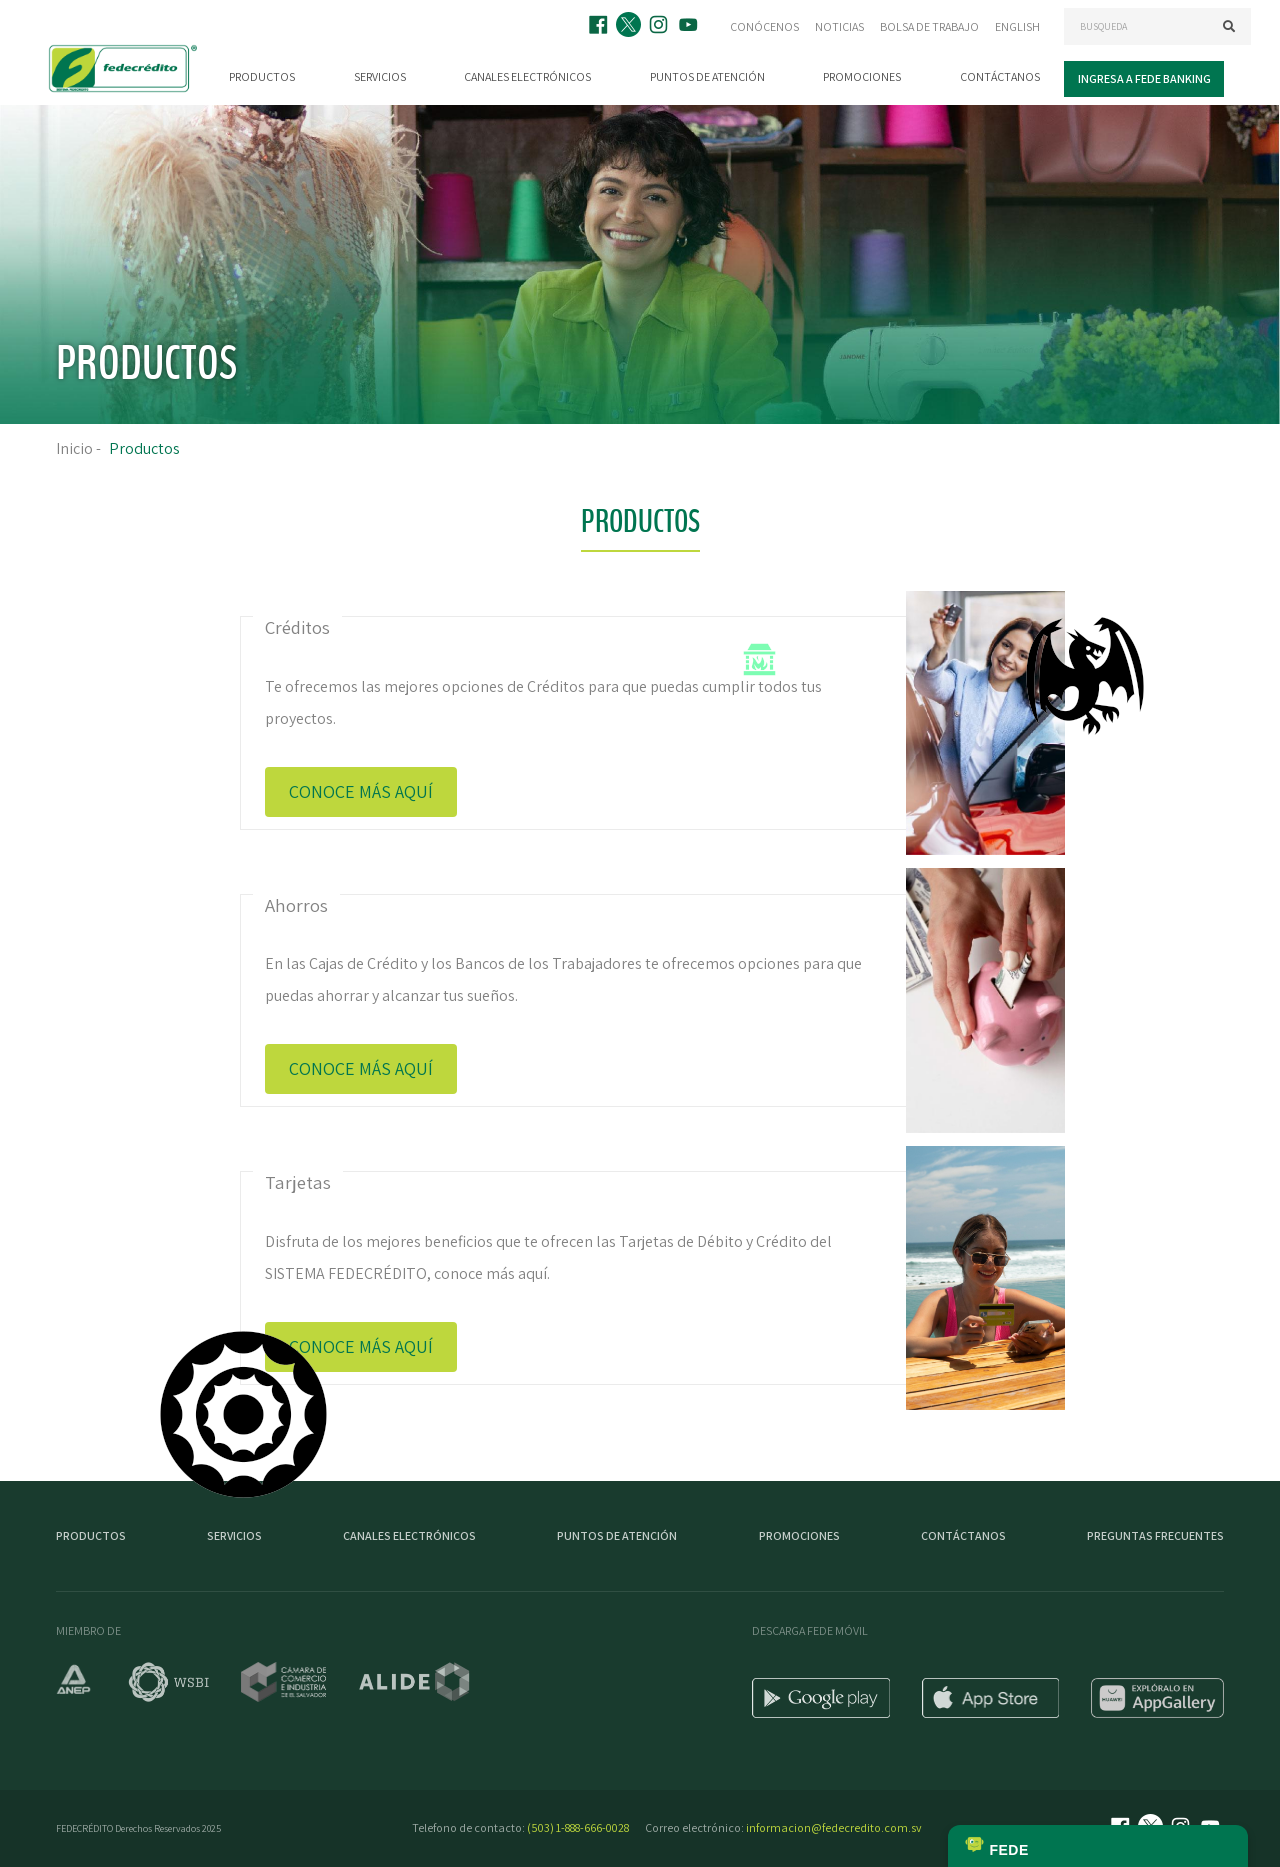 The width and height of the screenshot is (1280, 1867). I want to click on select wyvern character or creature type, so click(1085, 676).